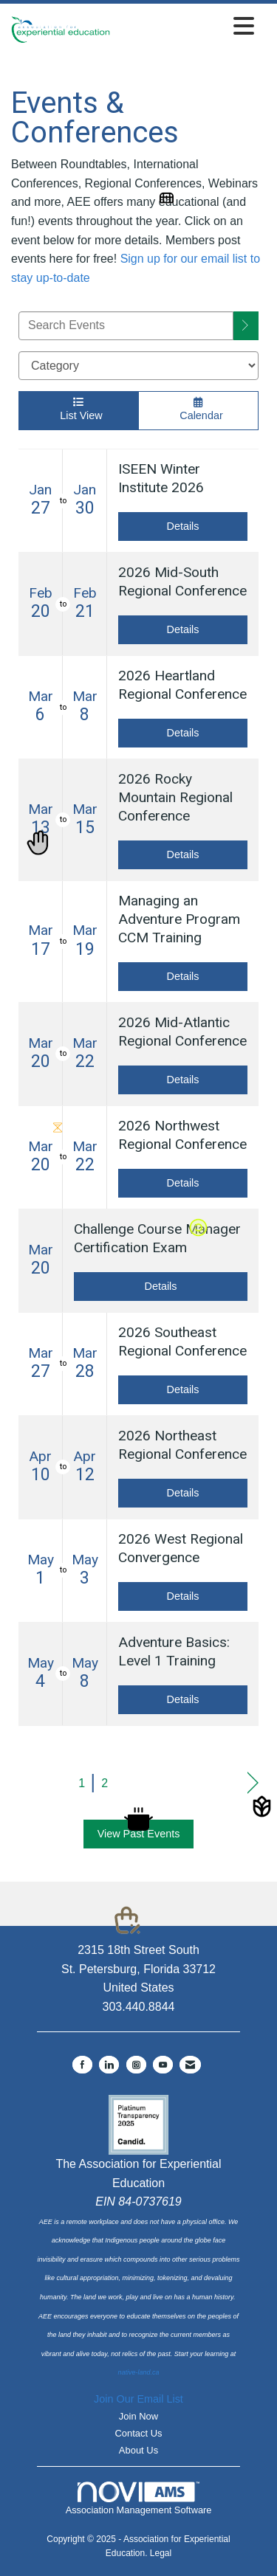  I want to click on access stored rewards or collectibles, so click(166, 198).